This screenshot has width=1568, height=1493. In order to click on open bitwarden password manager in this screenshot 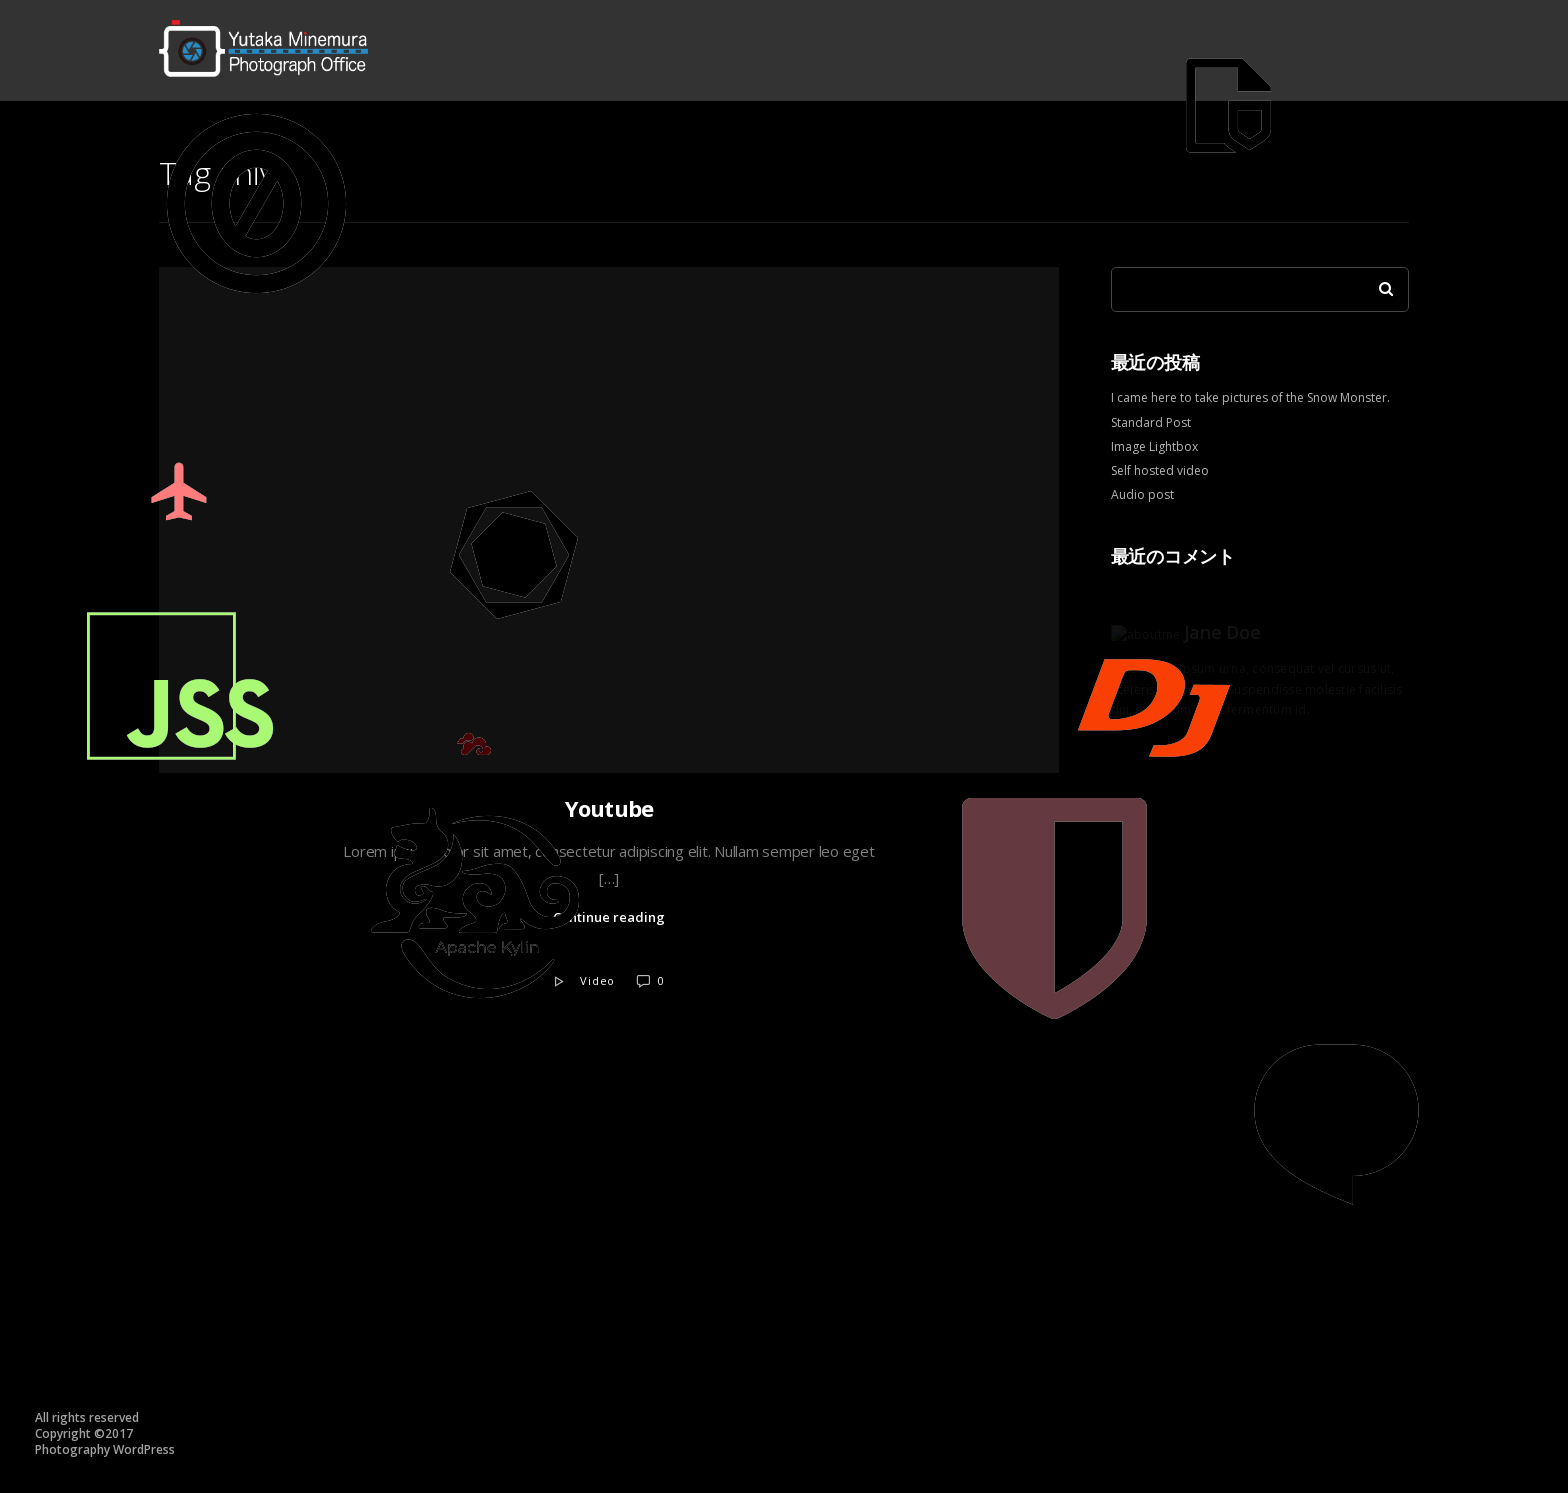, I will do `click(1054, 908)`.